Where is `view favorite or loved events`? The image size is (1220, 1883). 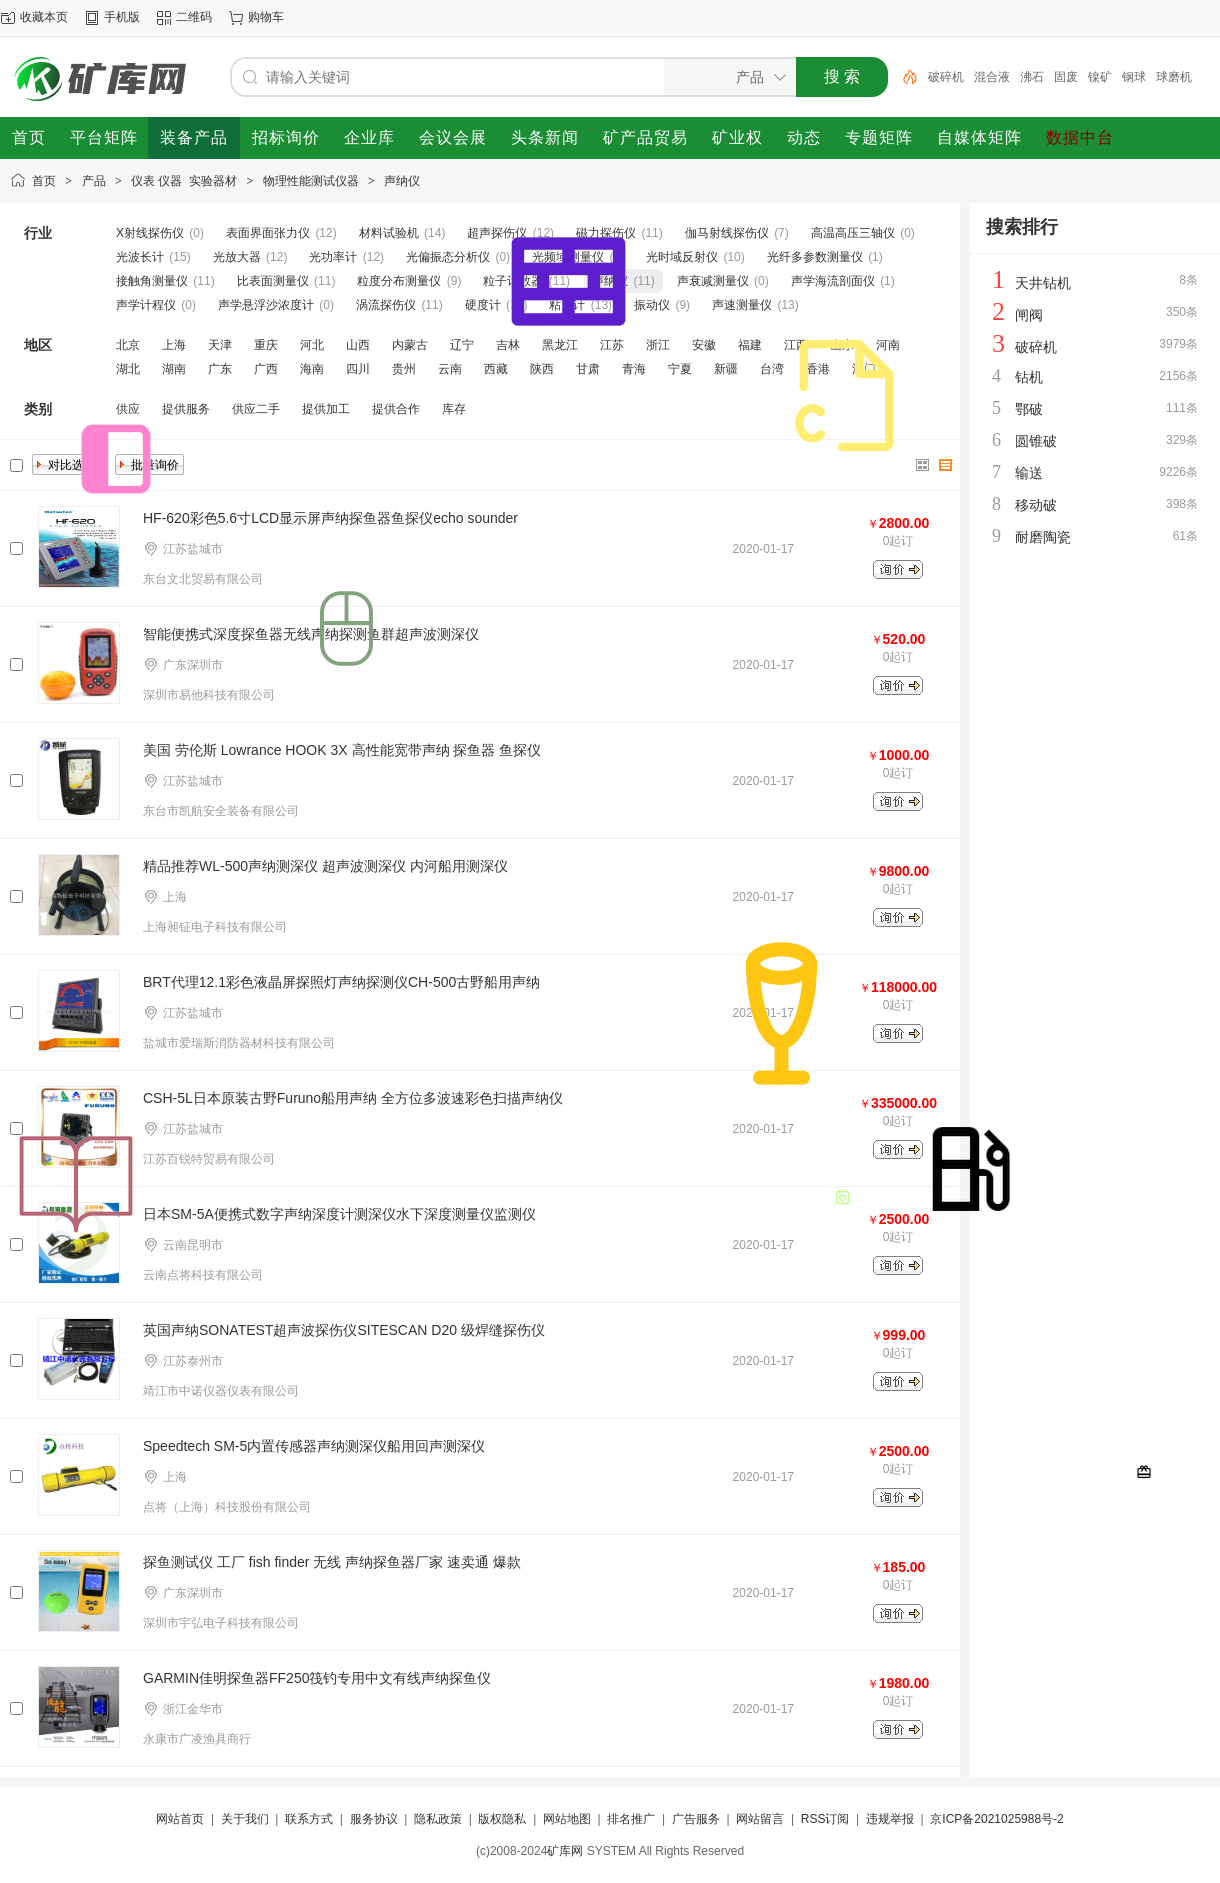 view favorite or loved events is located at coordinates (842, 1197).